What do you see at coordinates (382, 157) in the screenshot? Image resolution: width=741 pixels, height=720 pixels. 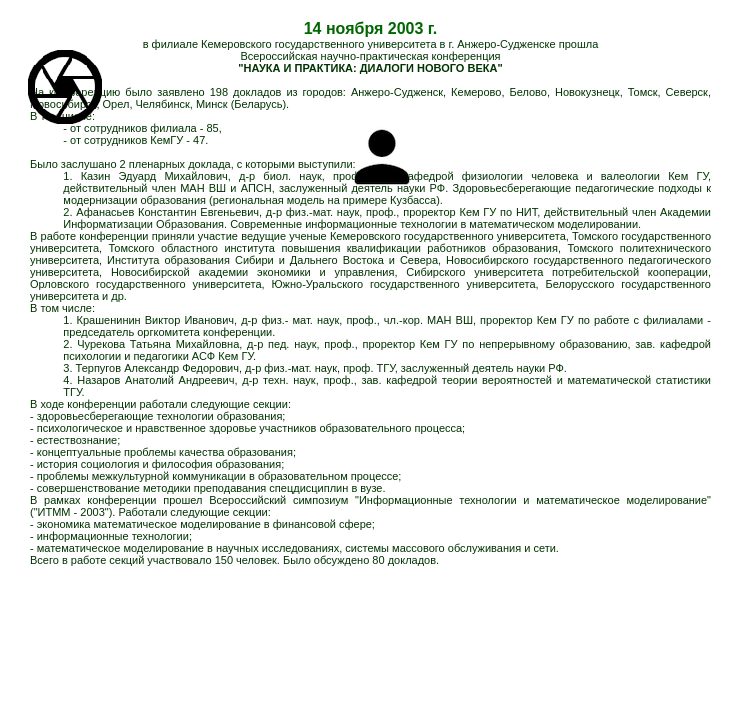 I see `view your profile` at bounding box center [382, 157].